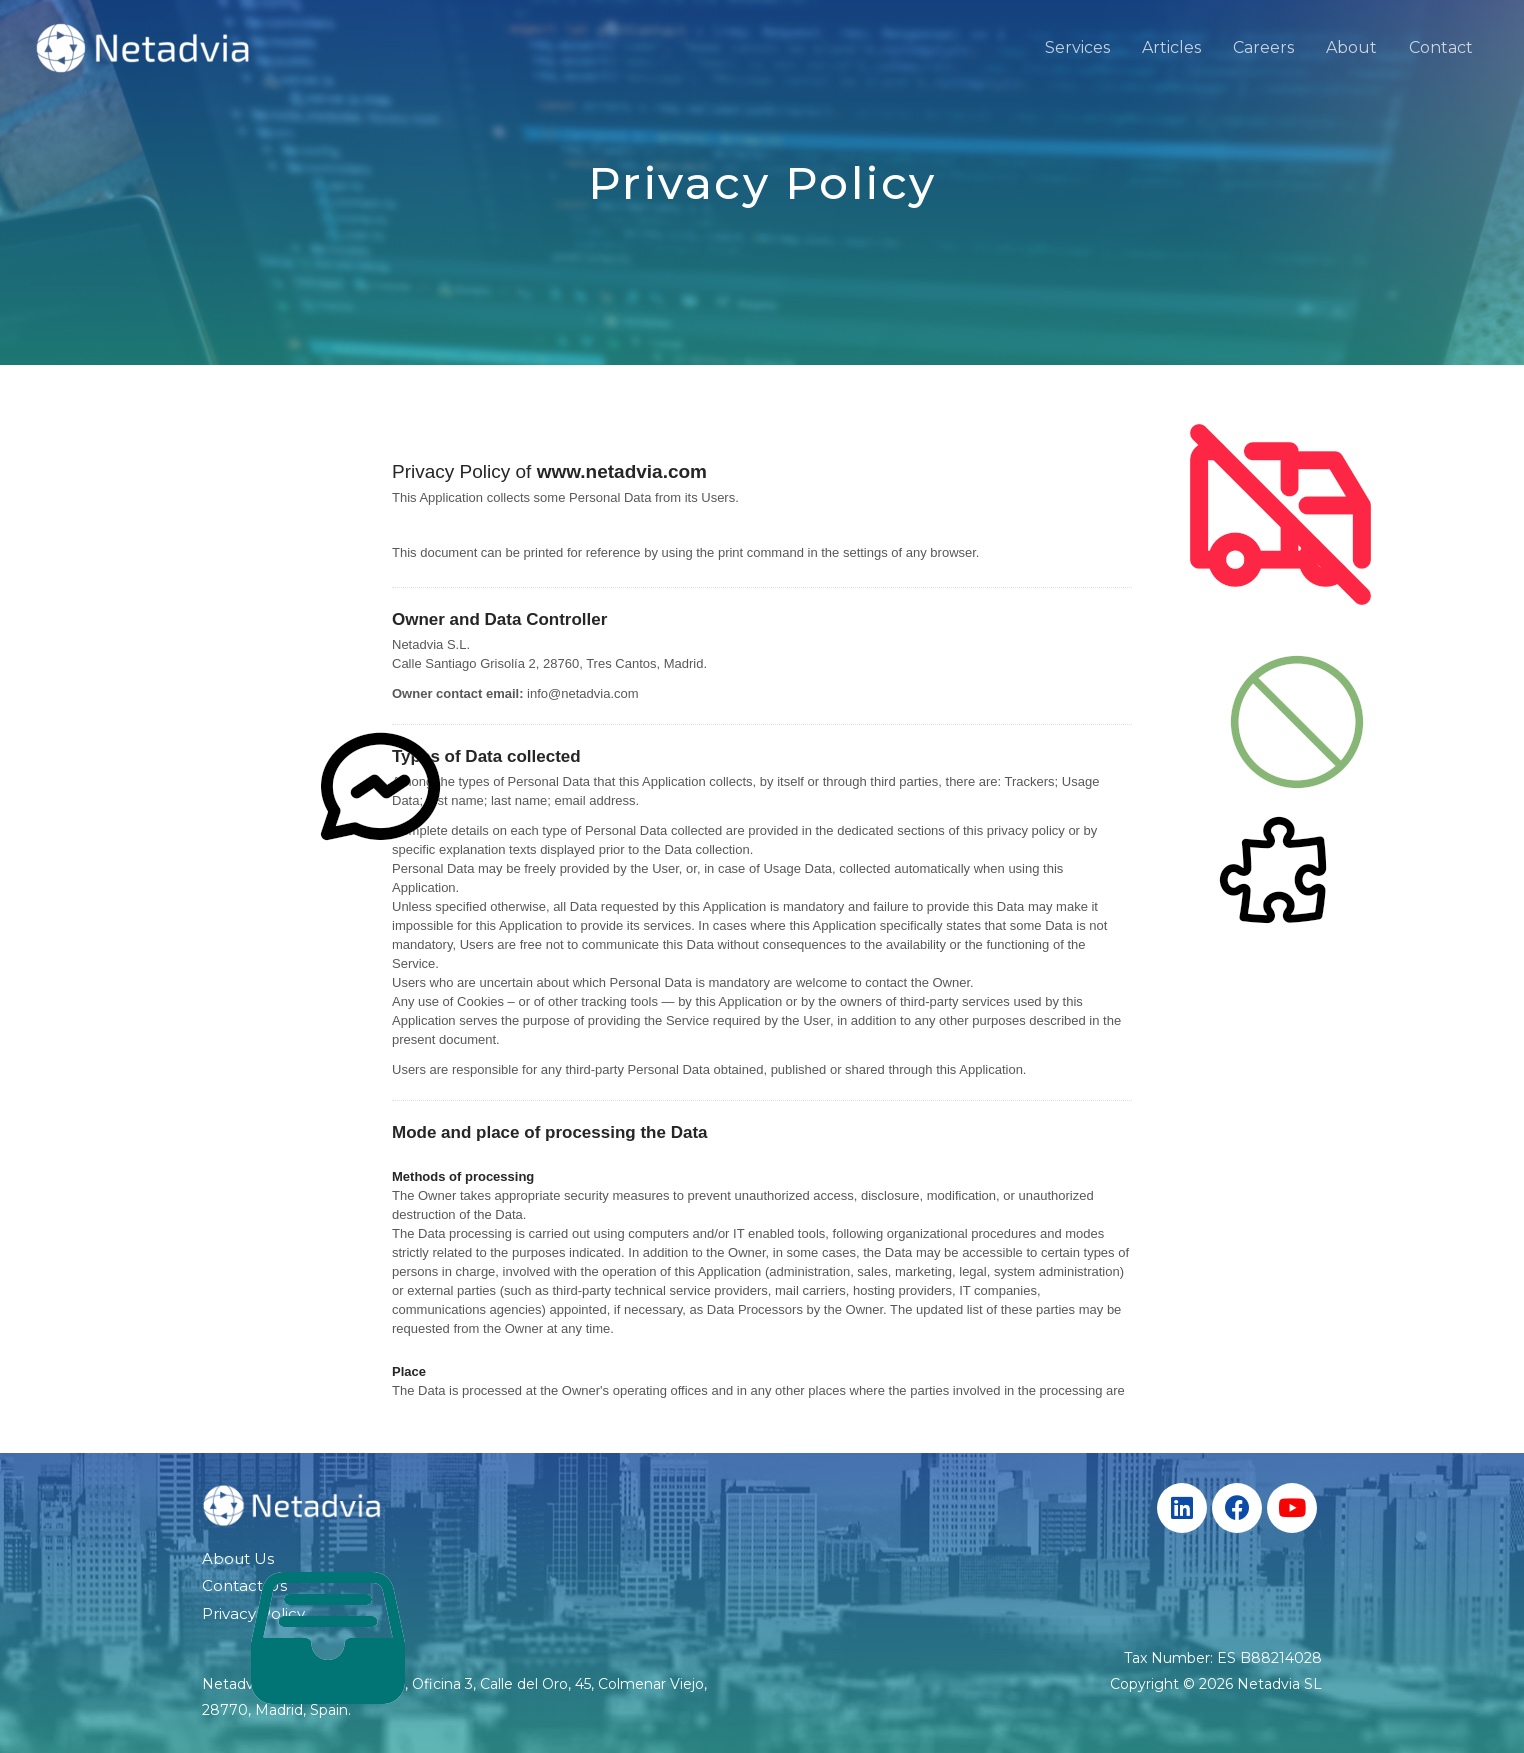 The width and height of the screenshot is (1524, 1753). I want to click on open Facebook Messenger, so click(380, 786).